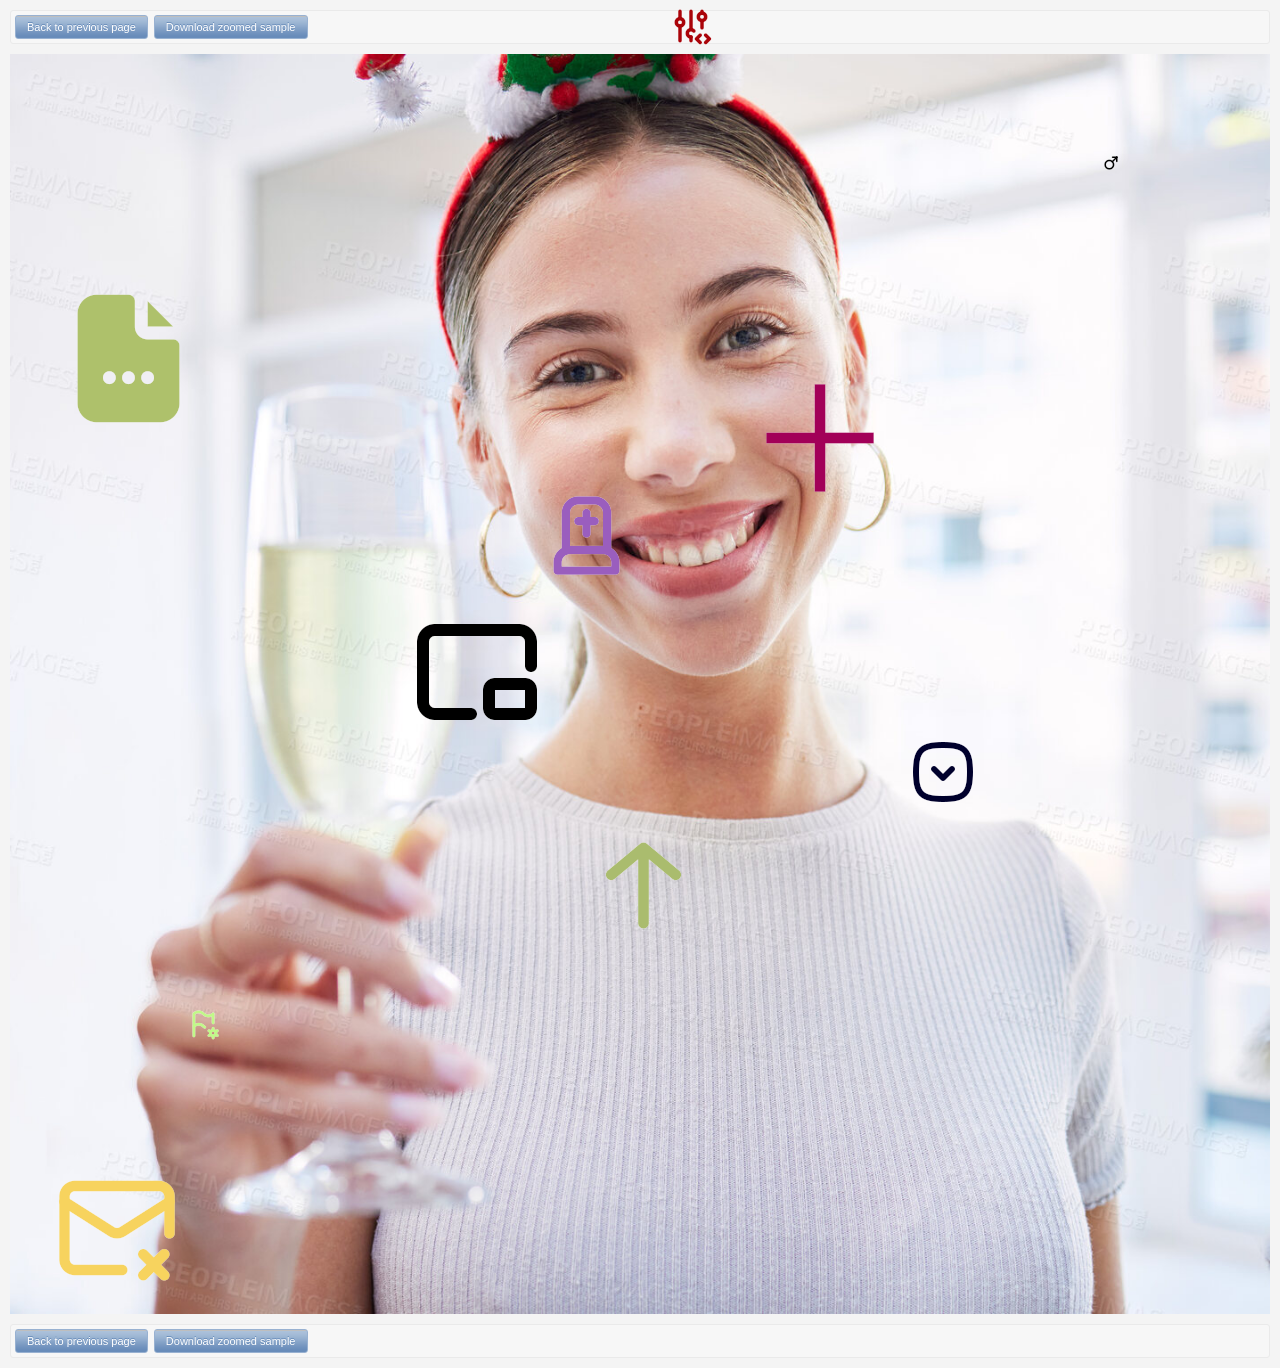 The image size is (1280, 1368). Describe the element at coordinates (691, 26) in the screenshot. I see `adjust code editor settings` at that location.